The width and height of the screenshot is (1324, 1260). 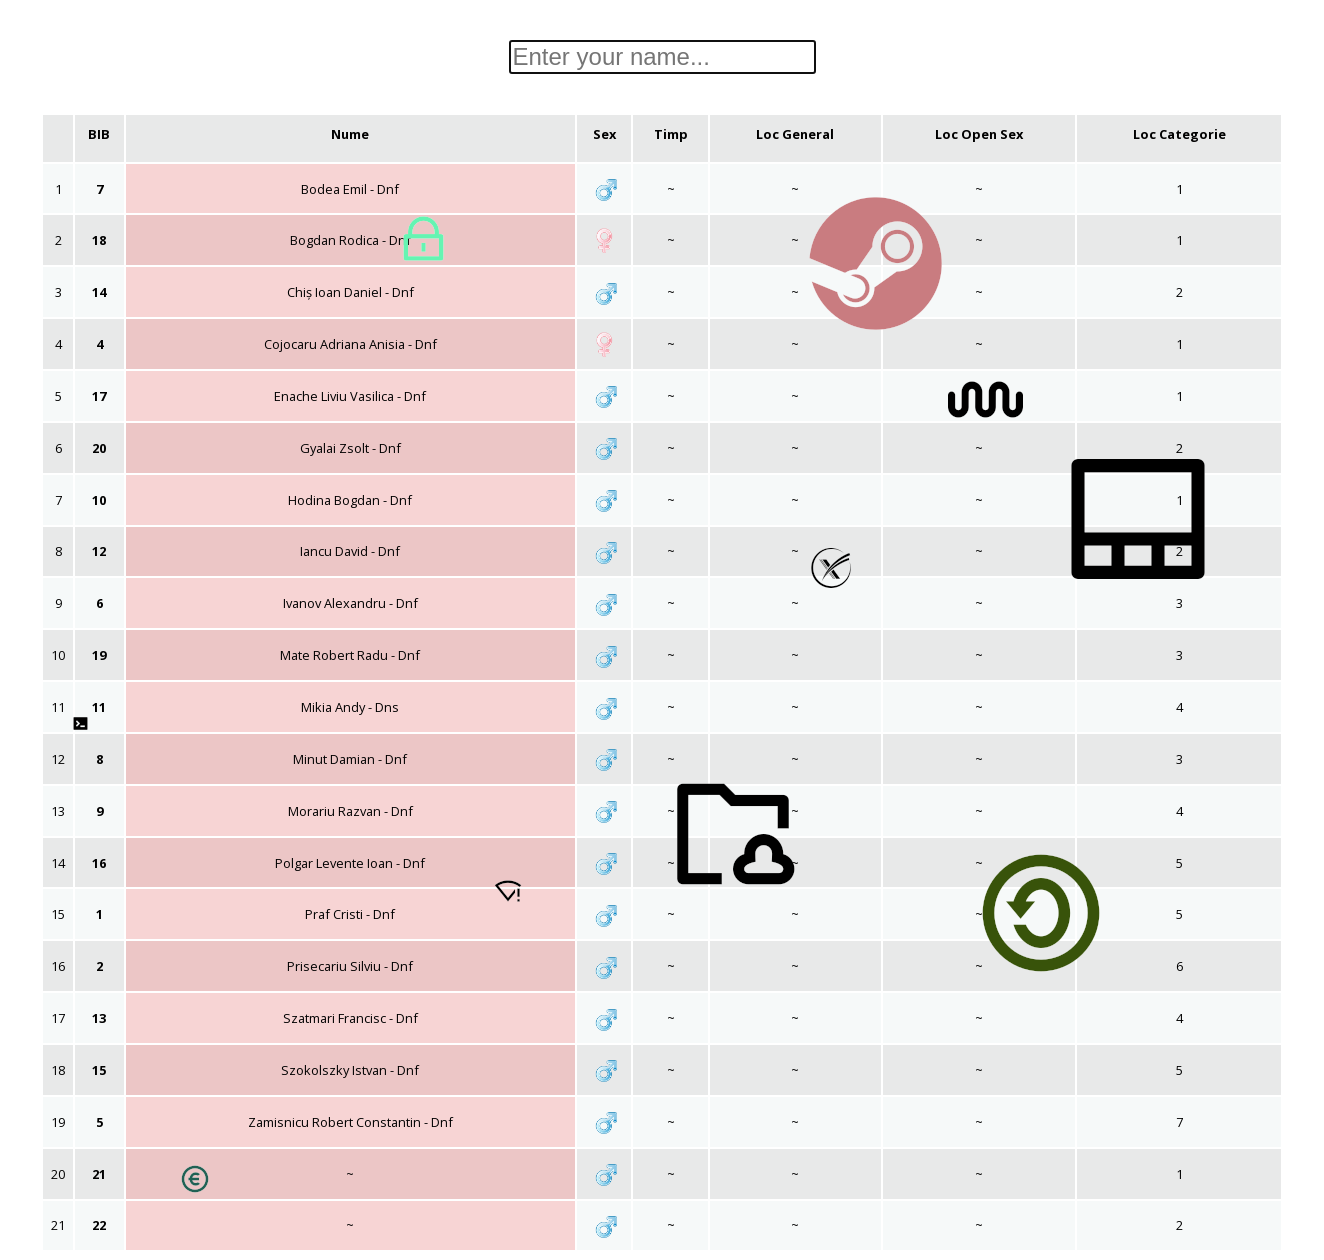 What do you see at coordinates (423, 238) in the screenshot?
I see `lock or secure this item` at bounding box center [423, 238].